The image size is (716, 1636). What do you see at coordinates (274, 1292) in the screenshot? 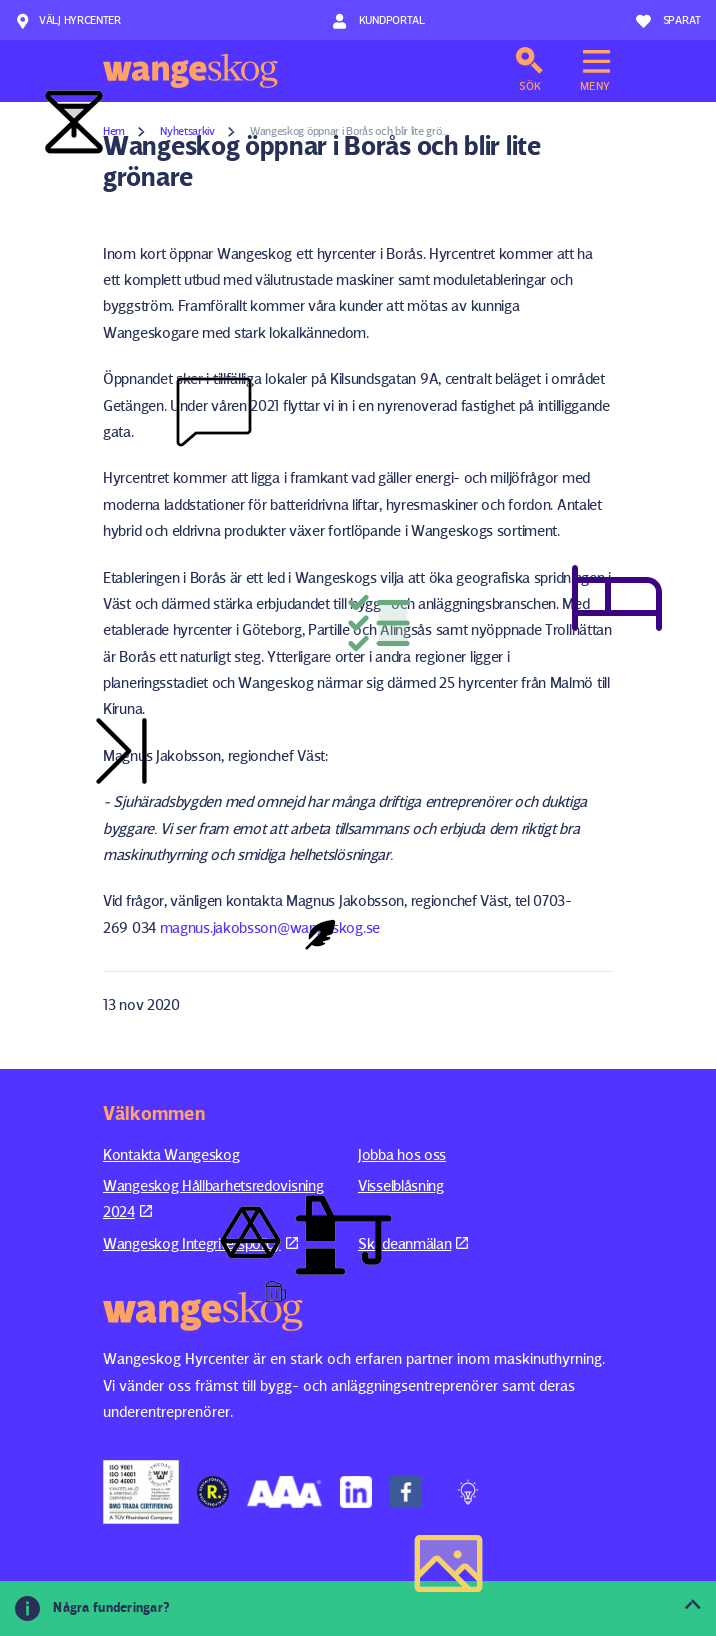
I see `view nearby bars or breweries` at bounding box center [274, 1292].